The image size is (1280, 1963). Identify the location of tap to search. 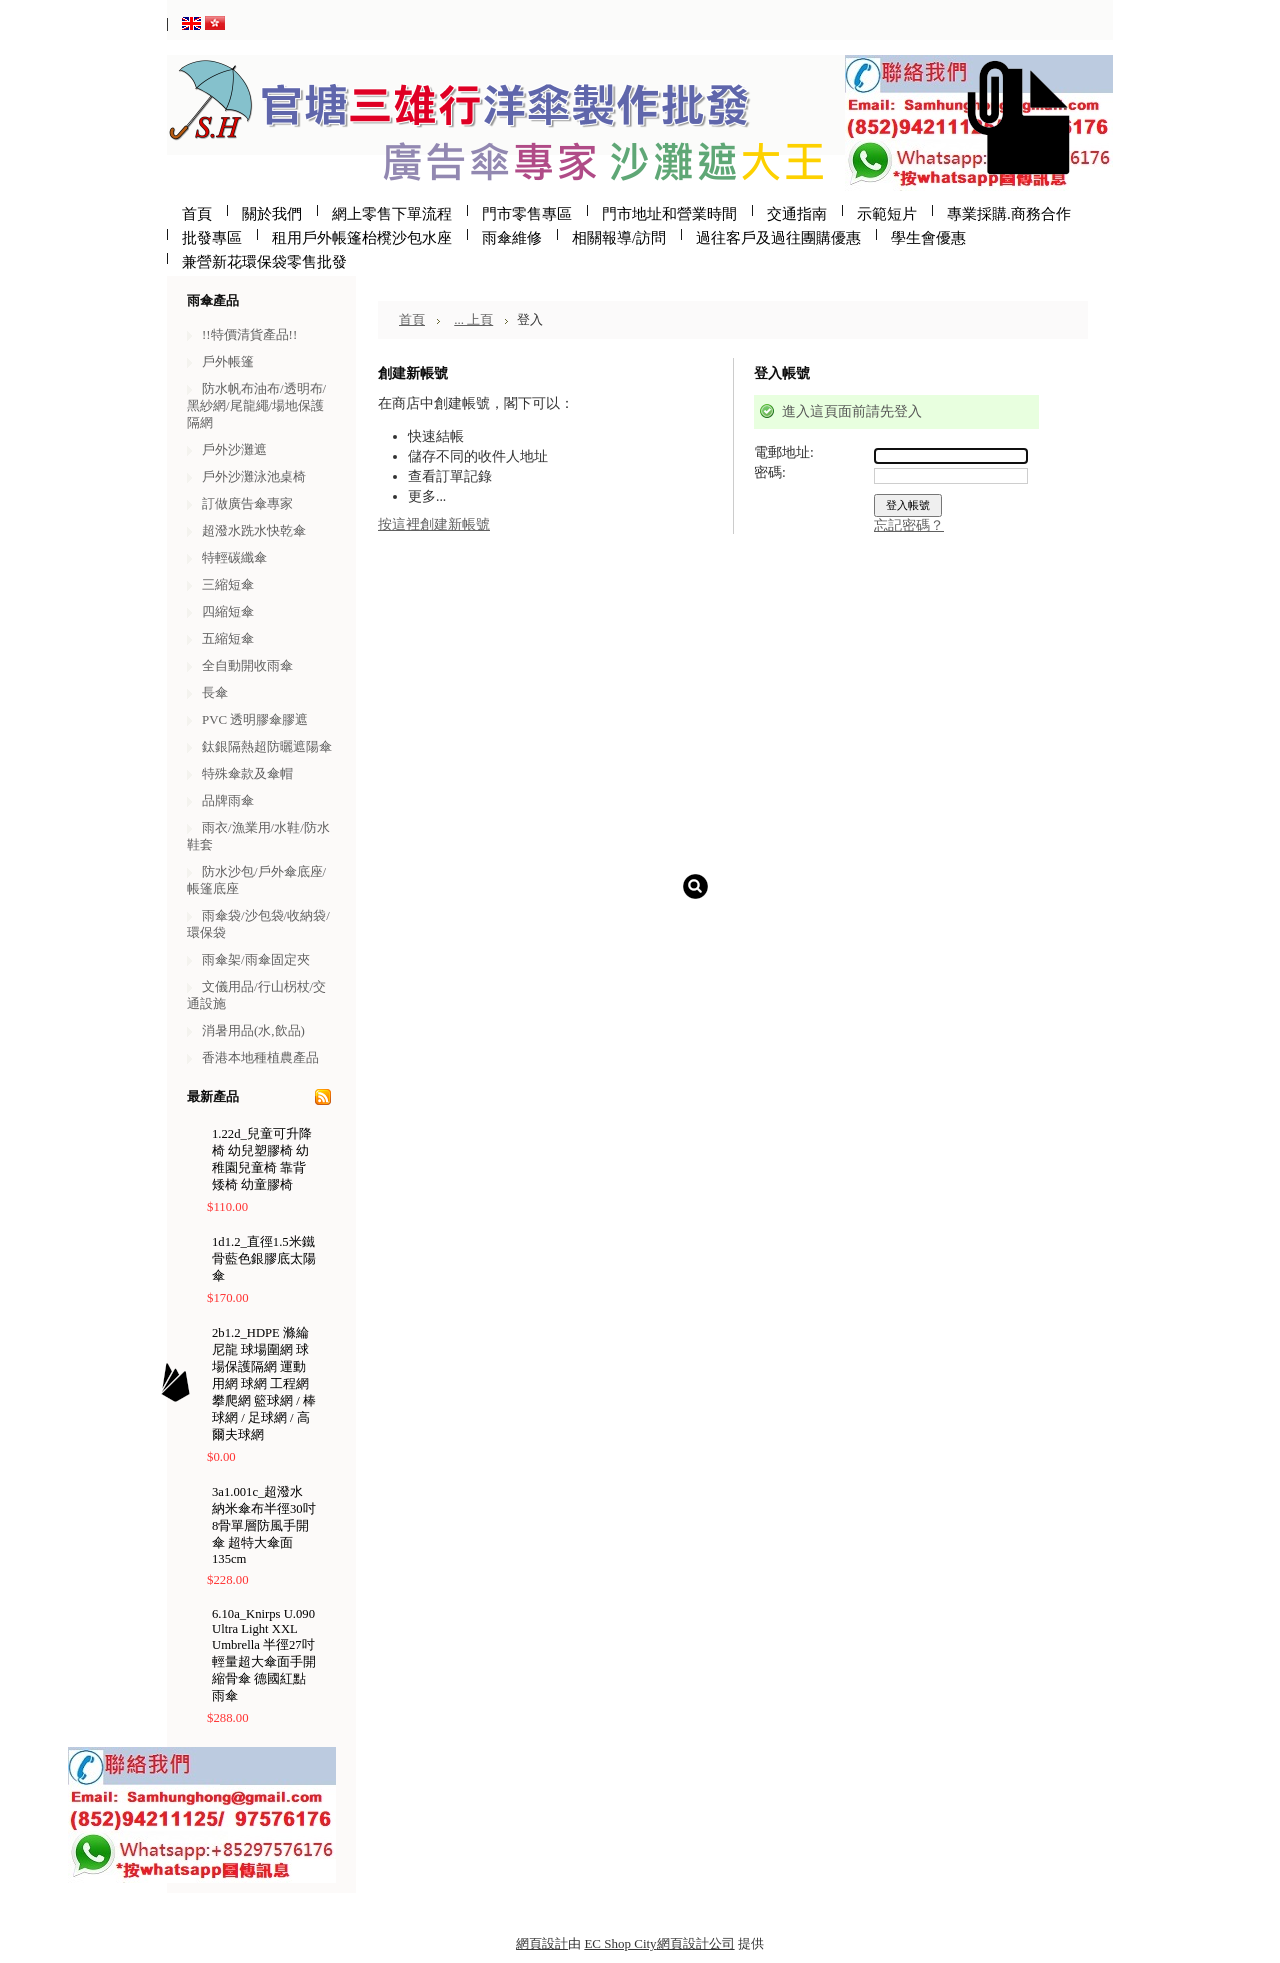
(695, 886).